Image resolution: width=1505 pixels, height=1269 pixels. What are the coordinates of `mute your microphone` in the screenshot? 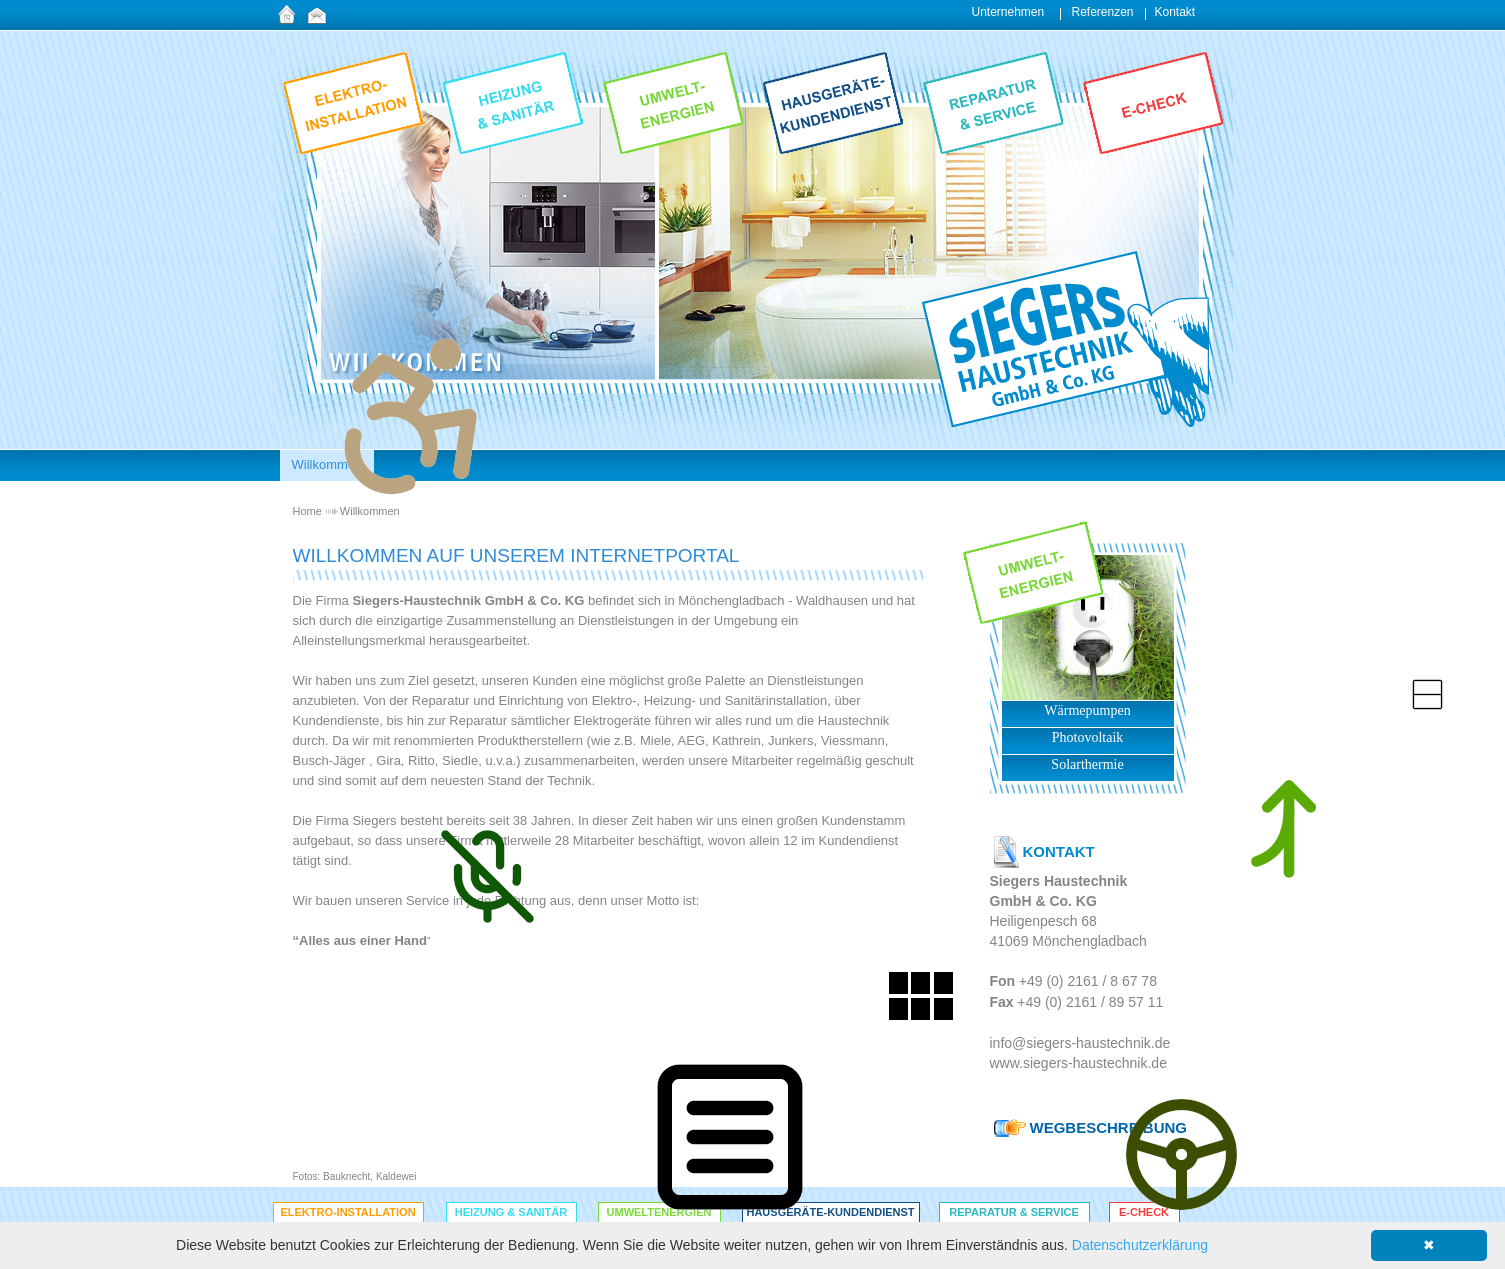 It's located at (487, 876).